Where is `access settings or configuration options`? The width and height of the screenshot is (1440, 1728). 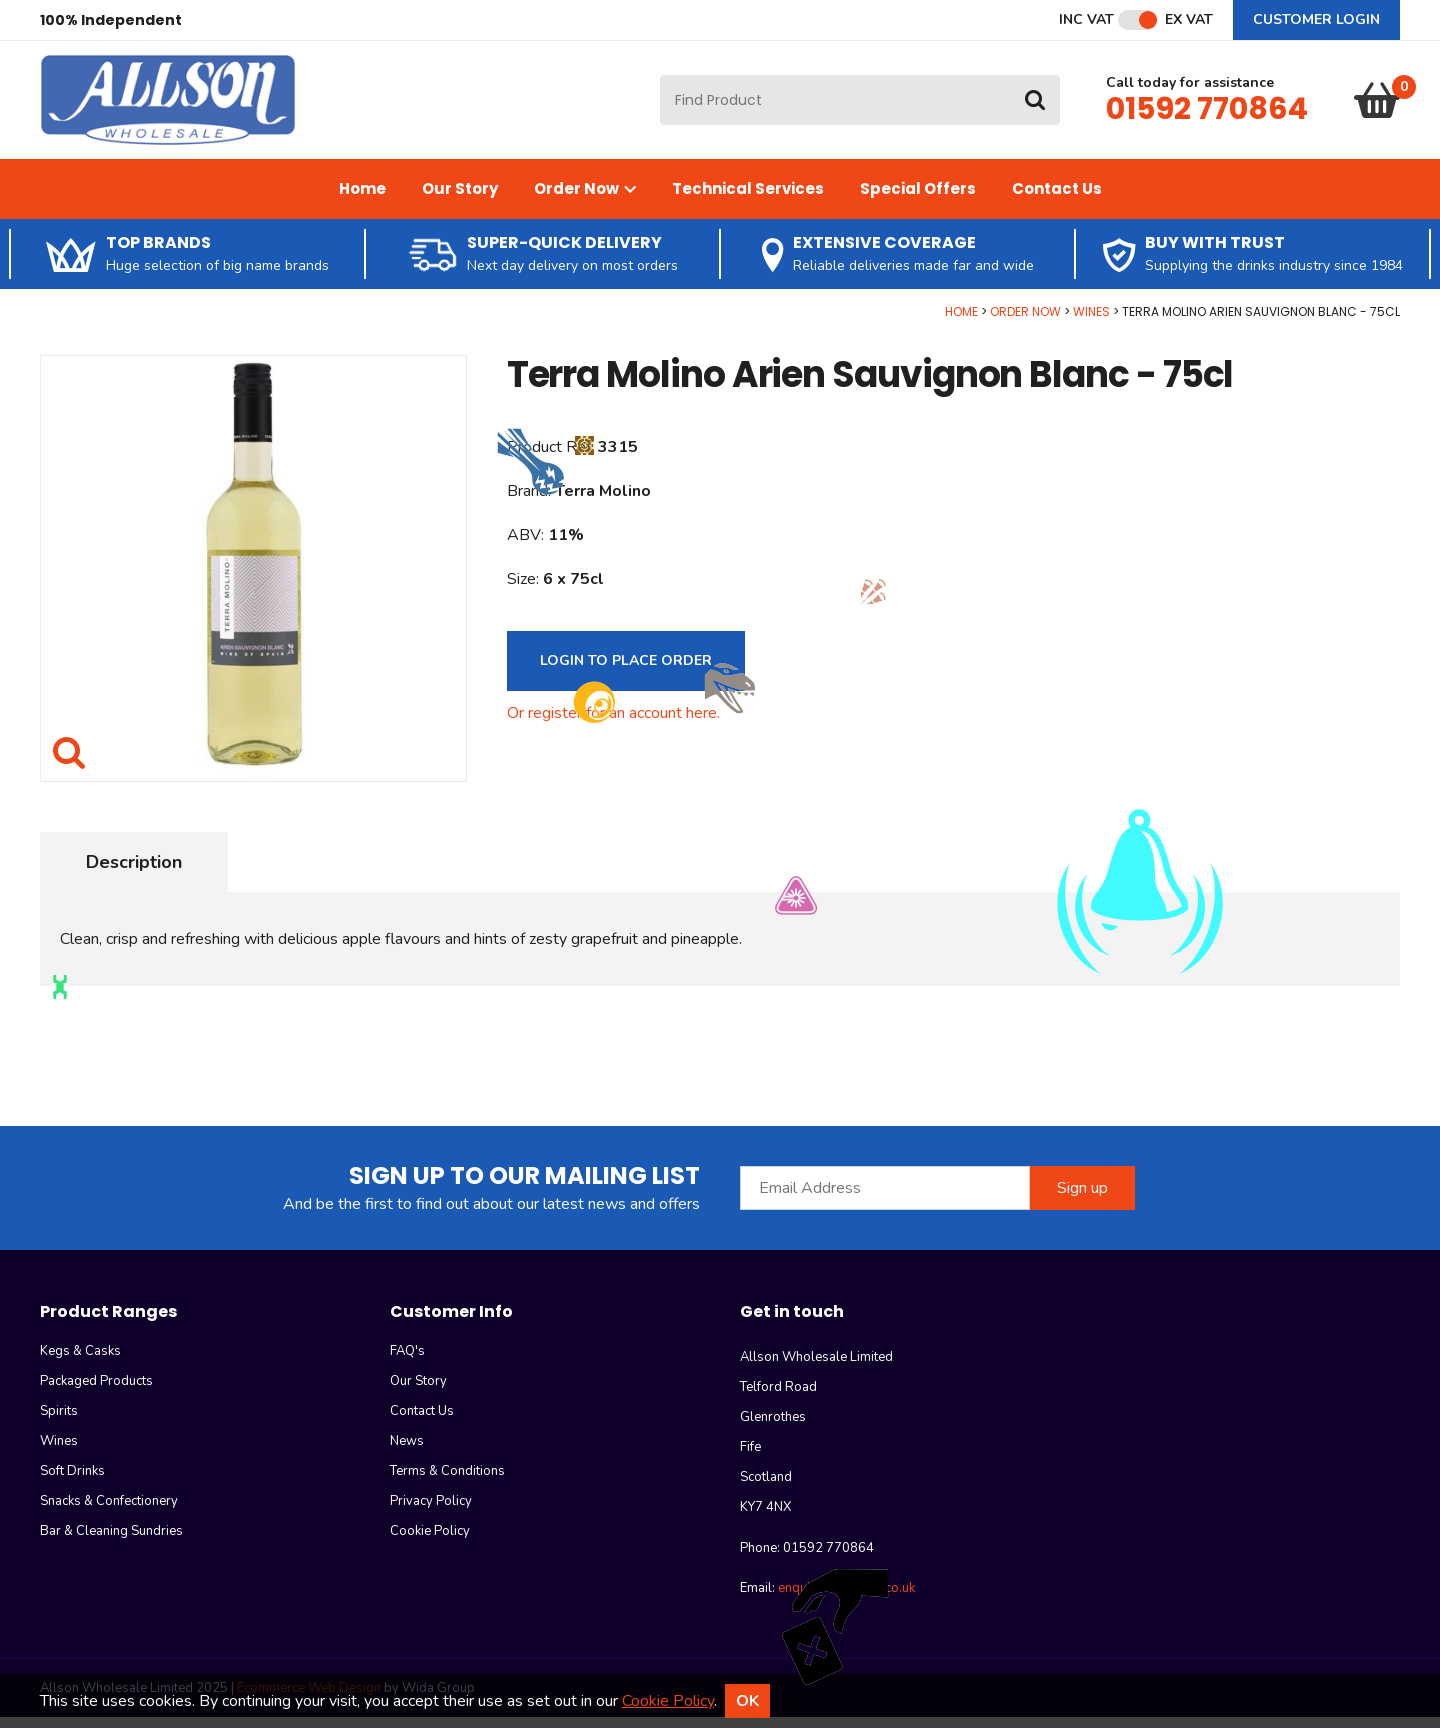 access settings or configuration options is located at coordinates (60, 987).